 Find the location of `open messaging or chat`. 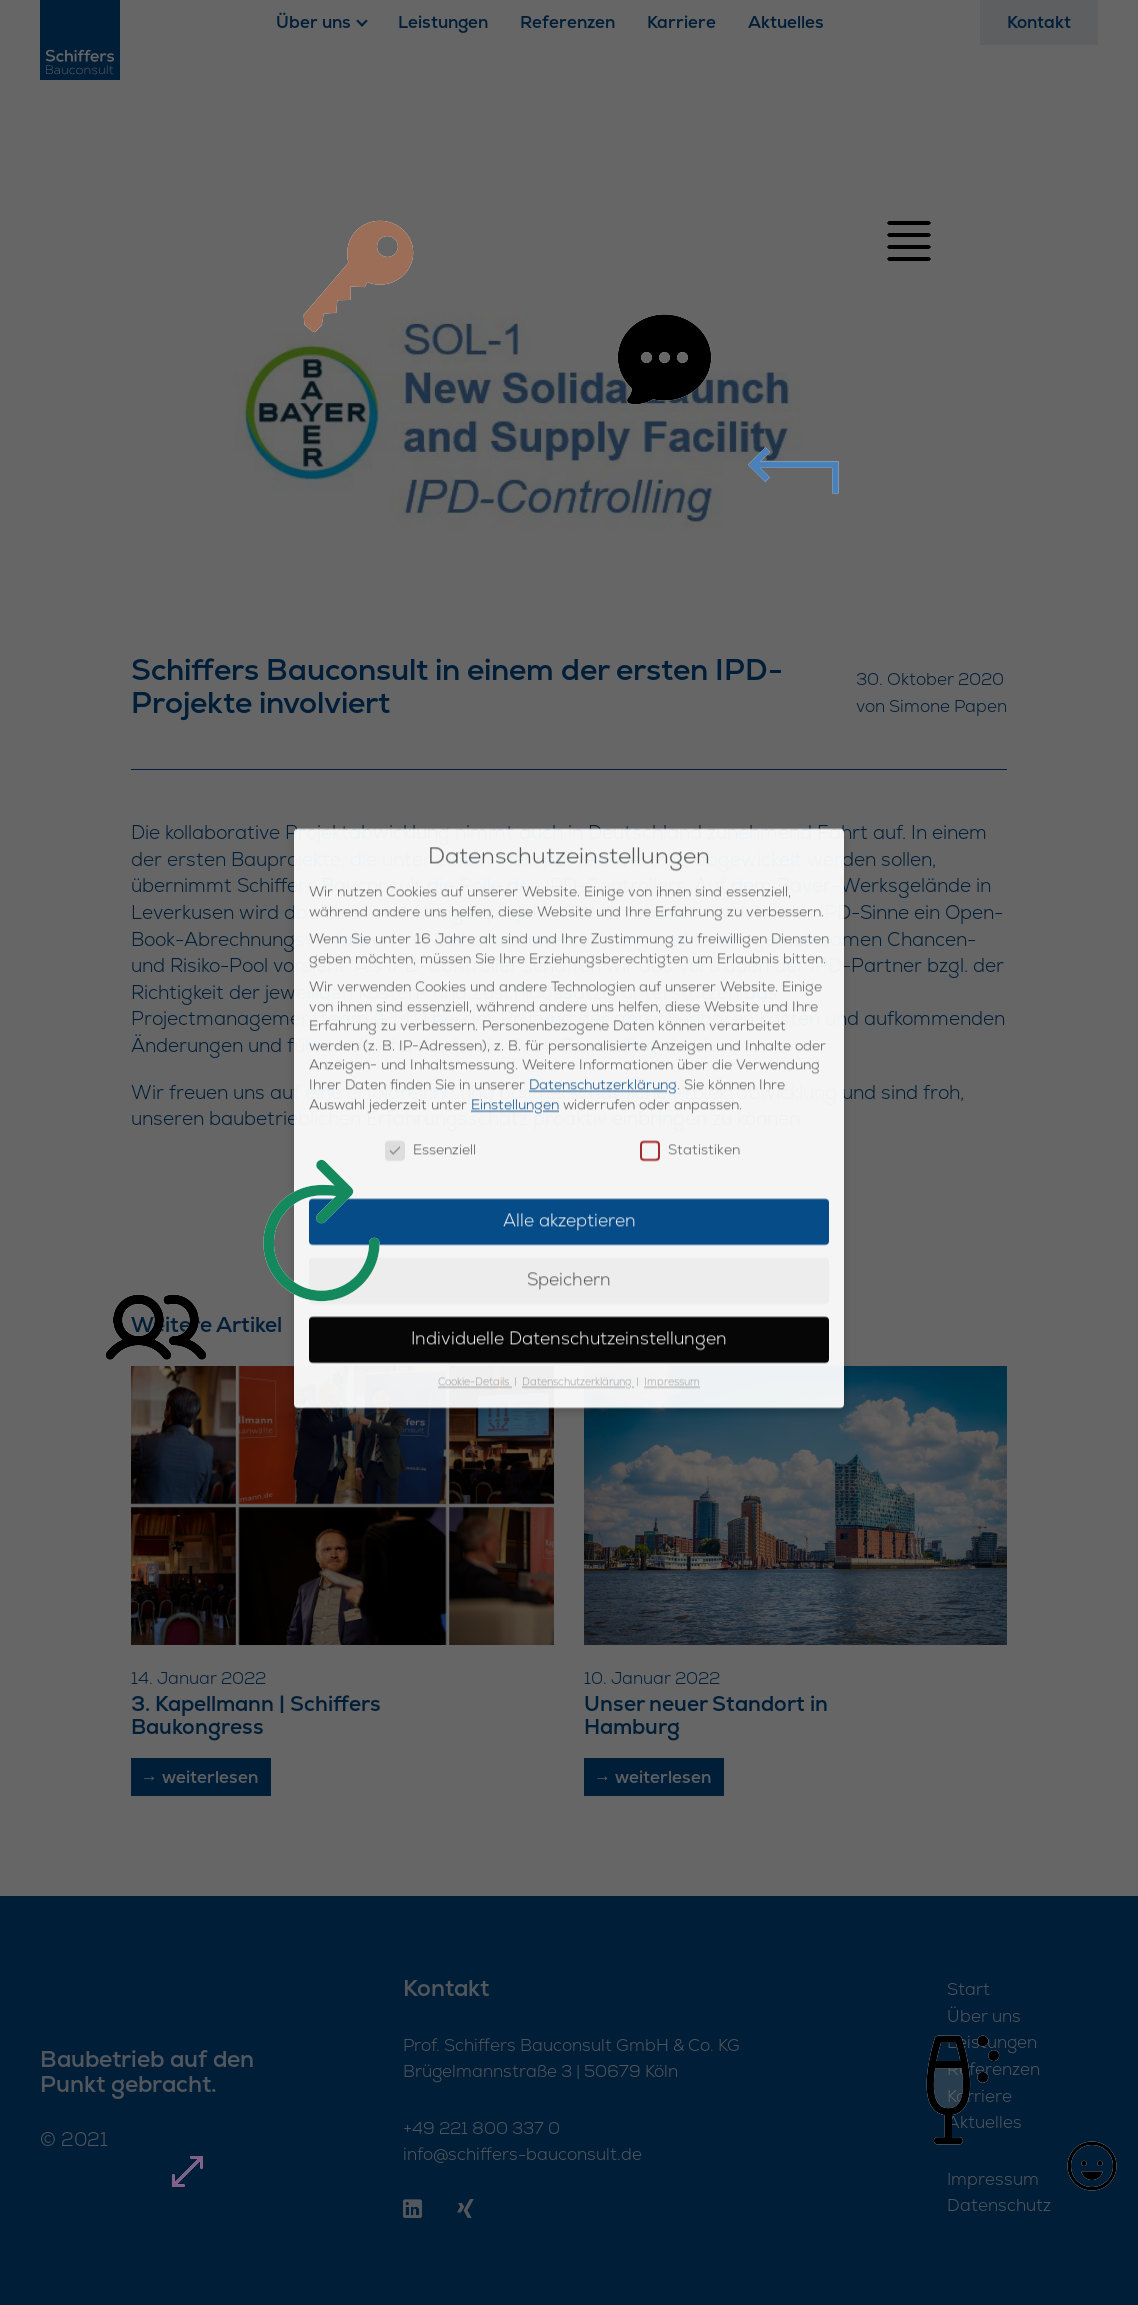

open messaging or chat is located at coordinates (664, 357).